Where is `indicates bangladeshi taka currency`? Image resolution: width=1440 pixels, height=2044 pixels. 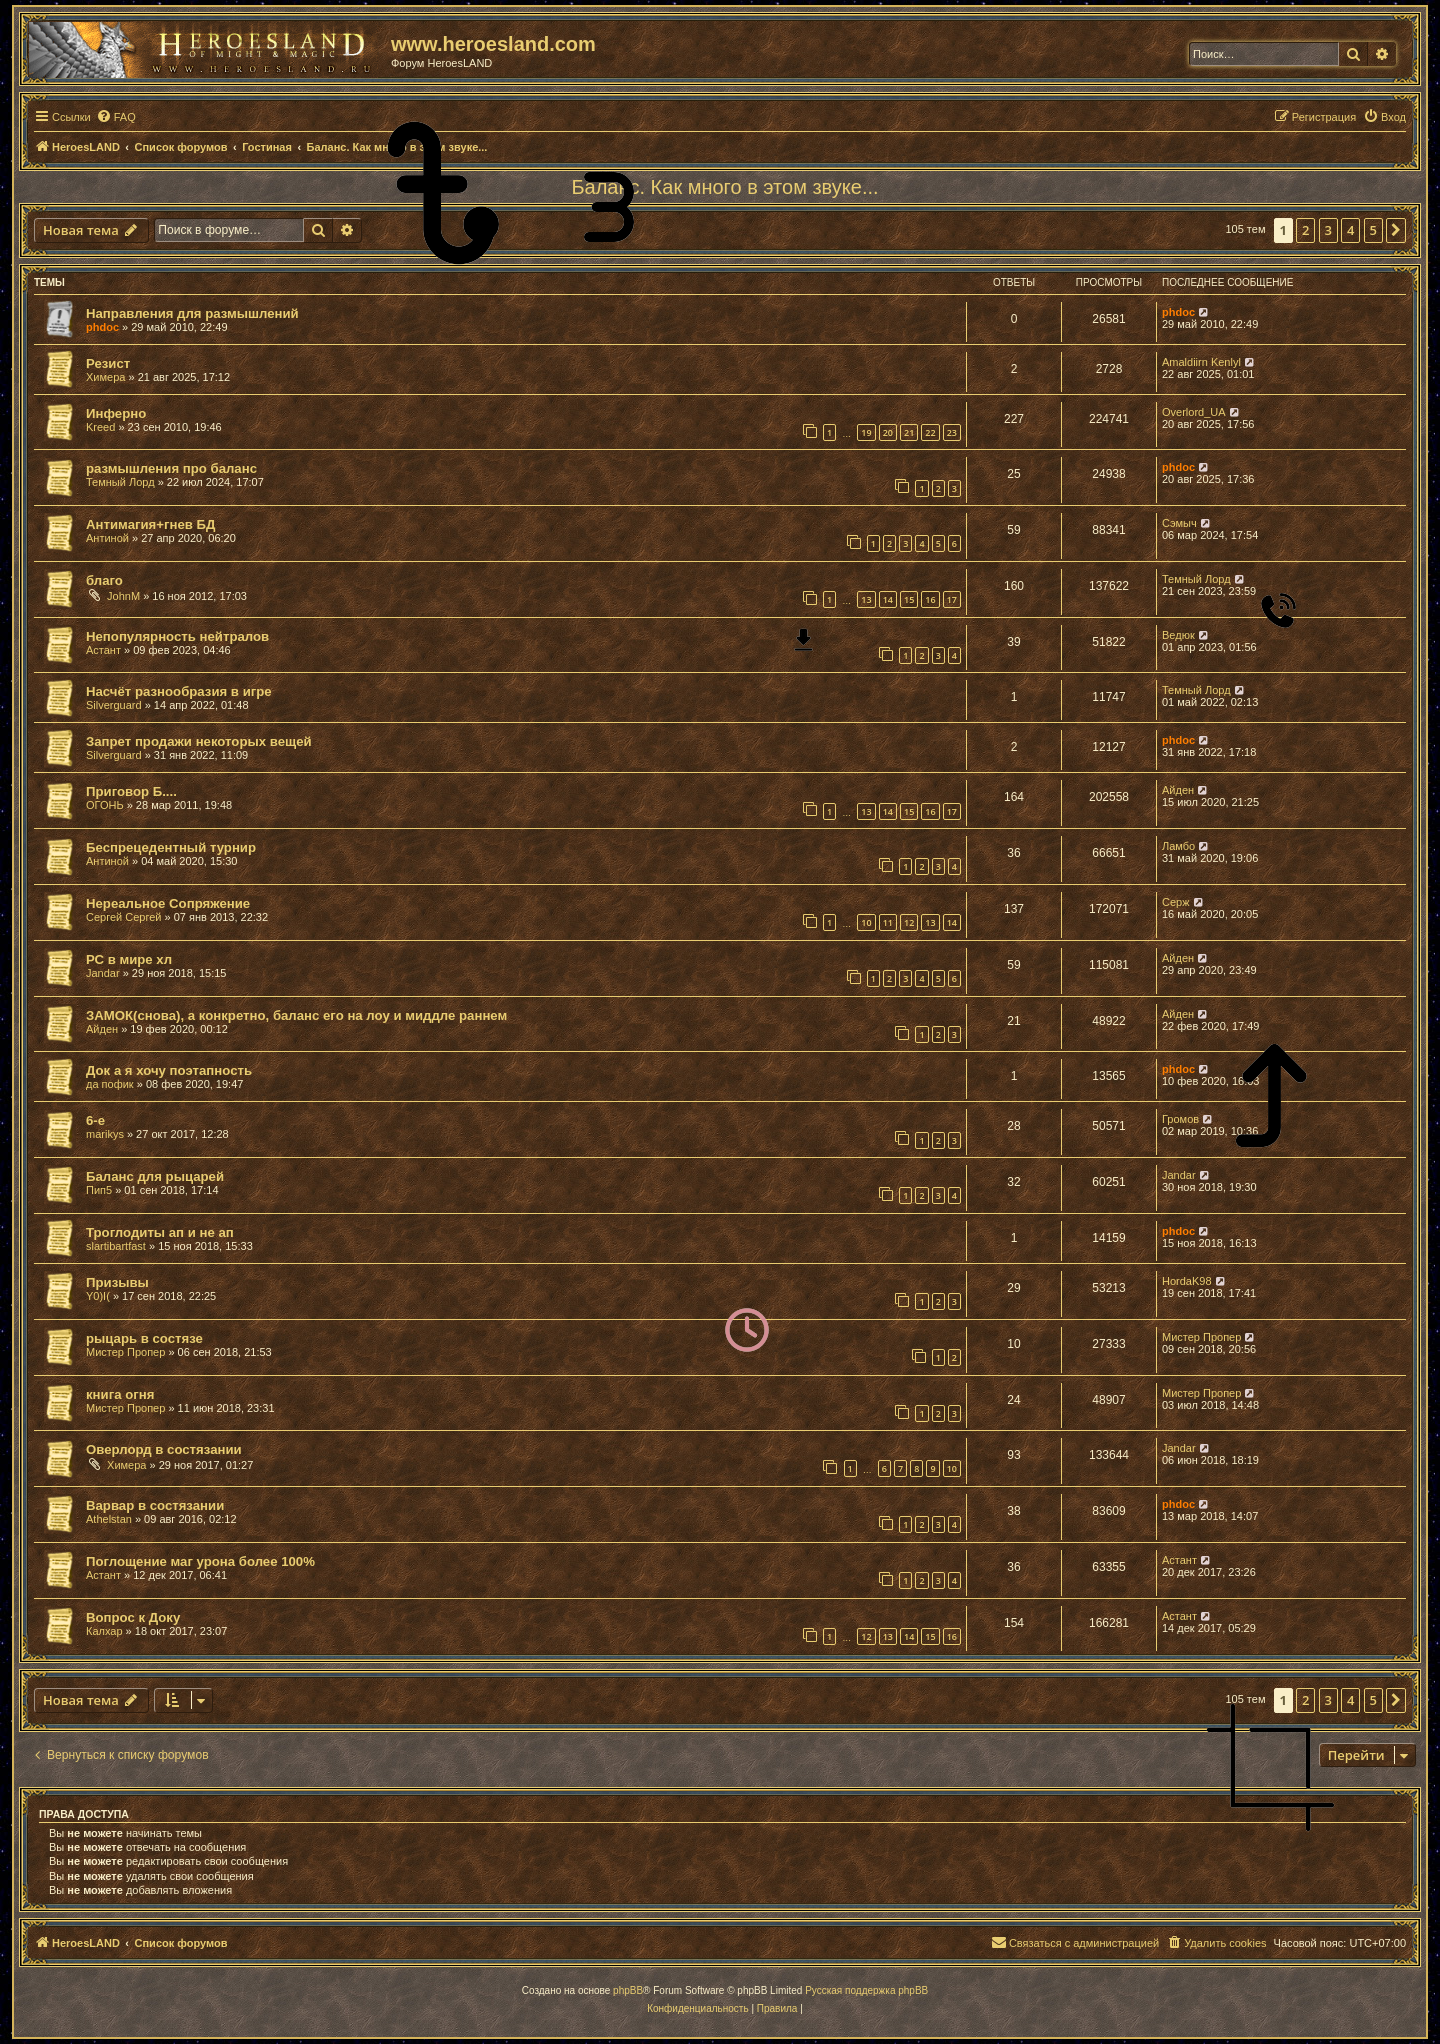 indicates bangladeshi taka currency is located at coordinates (441, 193).